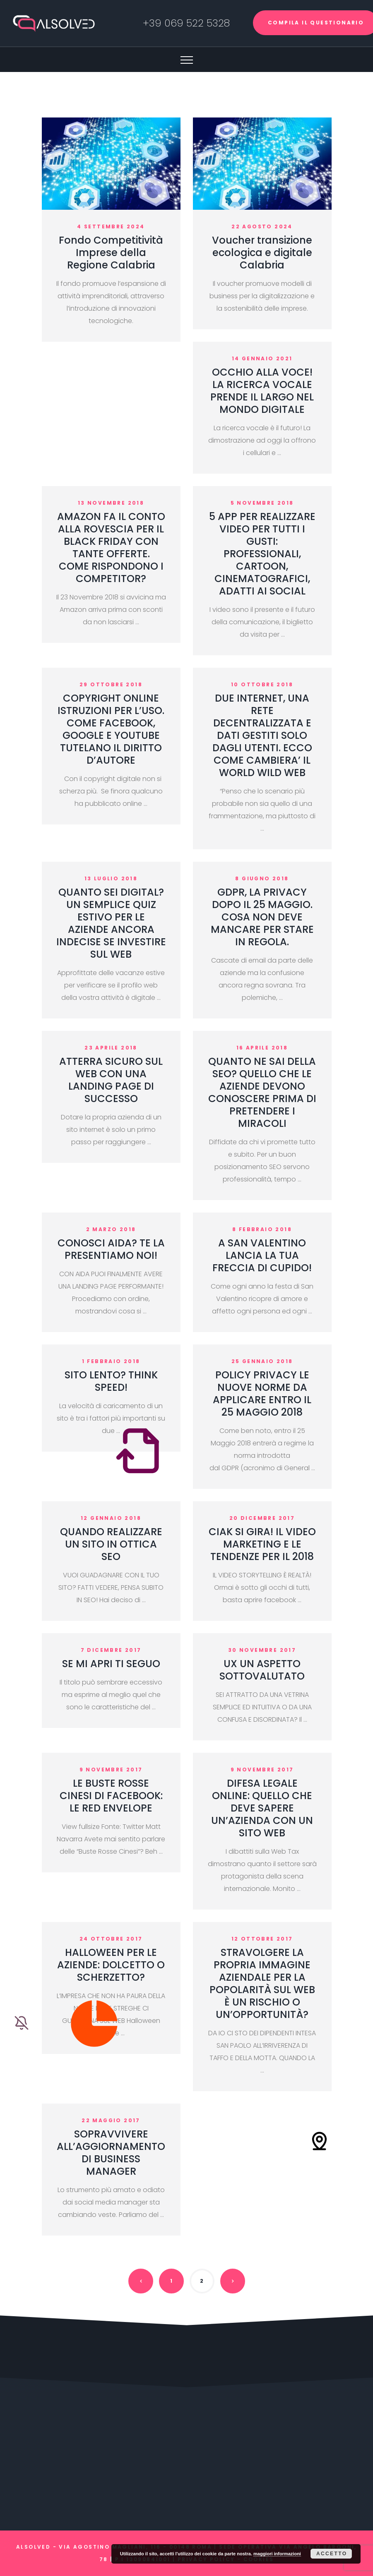 The height and width of the screenshot is (2576, 373). What do you see at coordinates (319, 2141) in the screenshot?
I see `view location on map` at bounding box center [319, 2141].